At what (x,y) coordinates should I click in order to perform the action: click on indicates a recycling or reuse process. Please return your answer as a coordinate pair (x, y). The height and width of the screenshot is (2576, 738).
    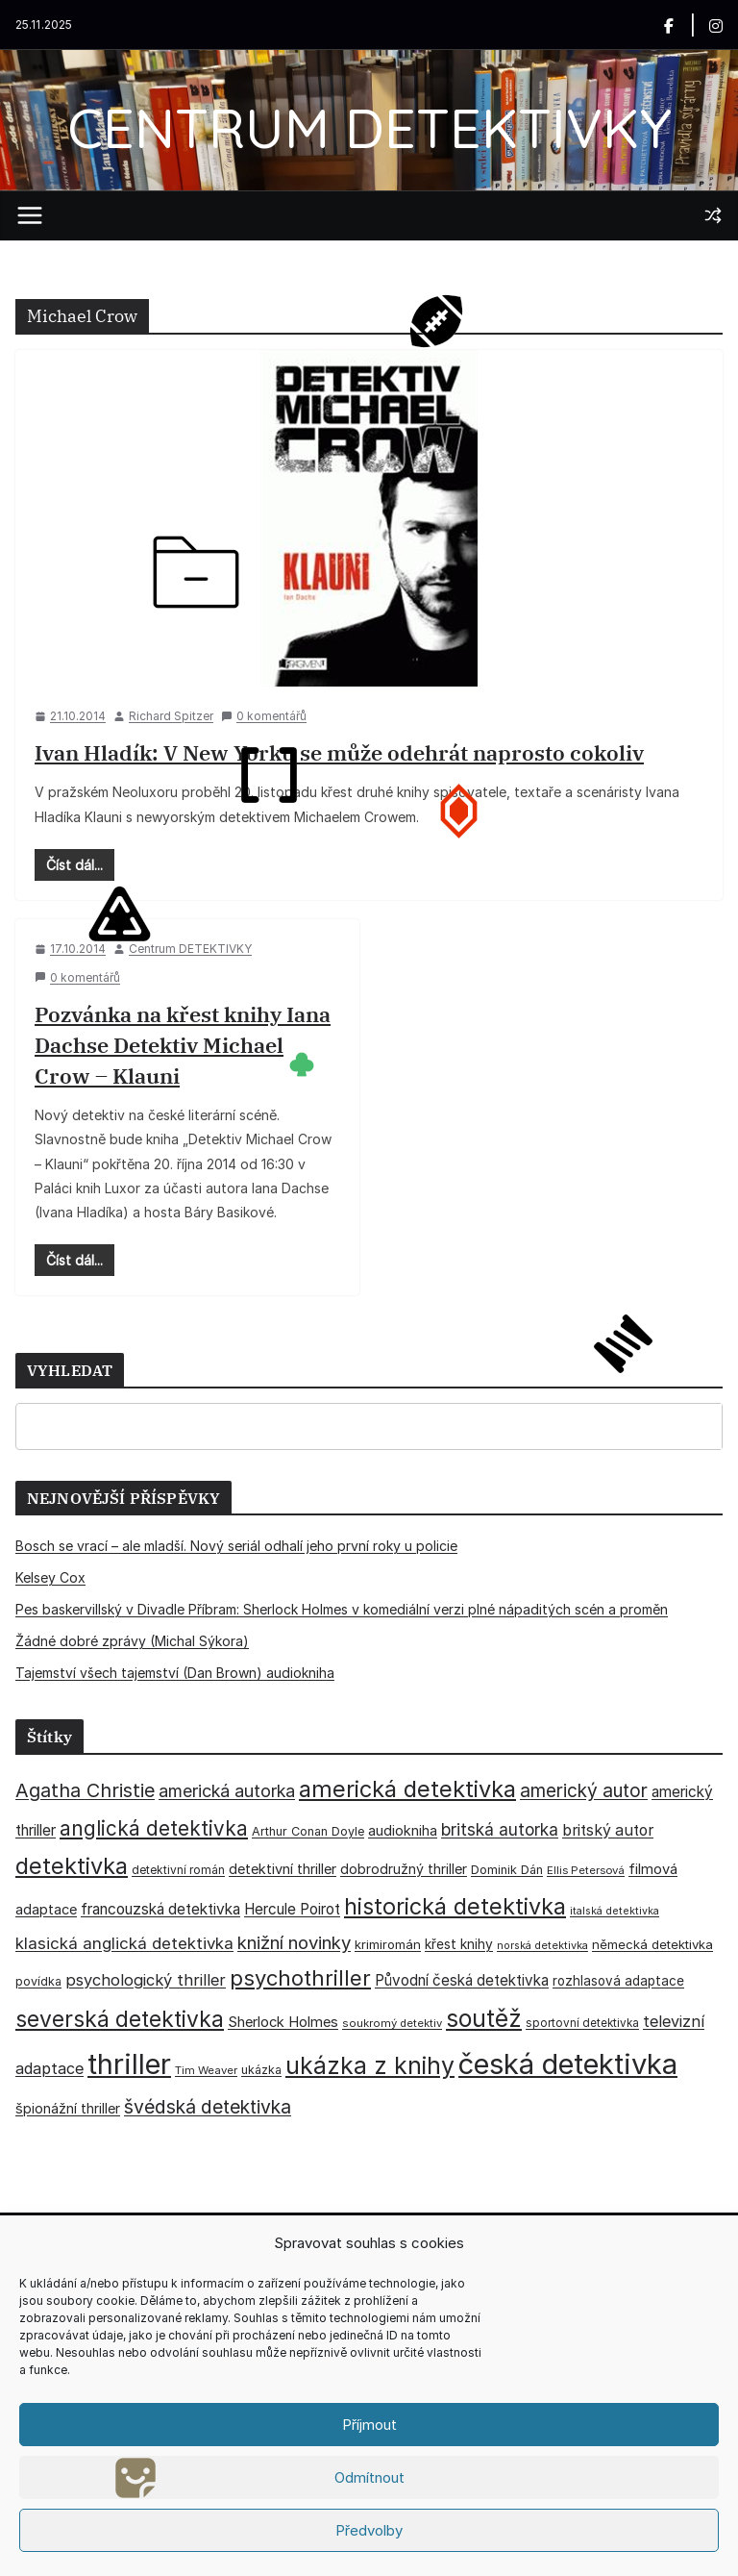
    Looking at the image, I should click on (119, 914).